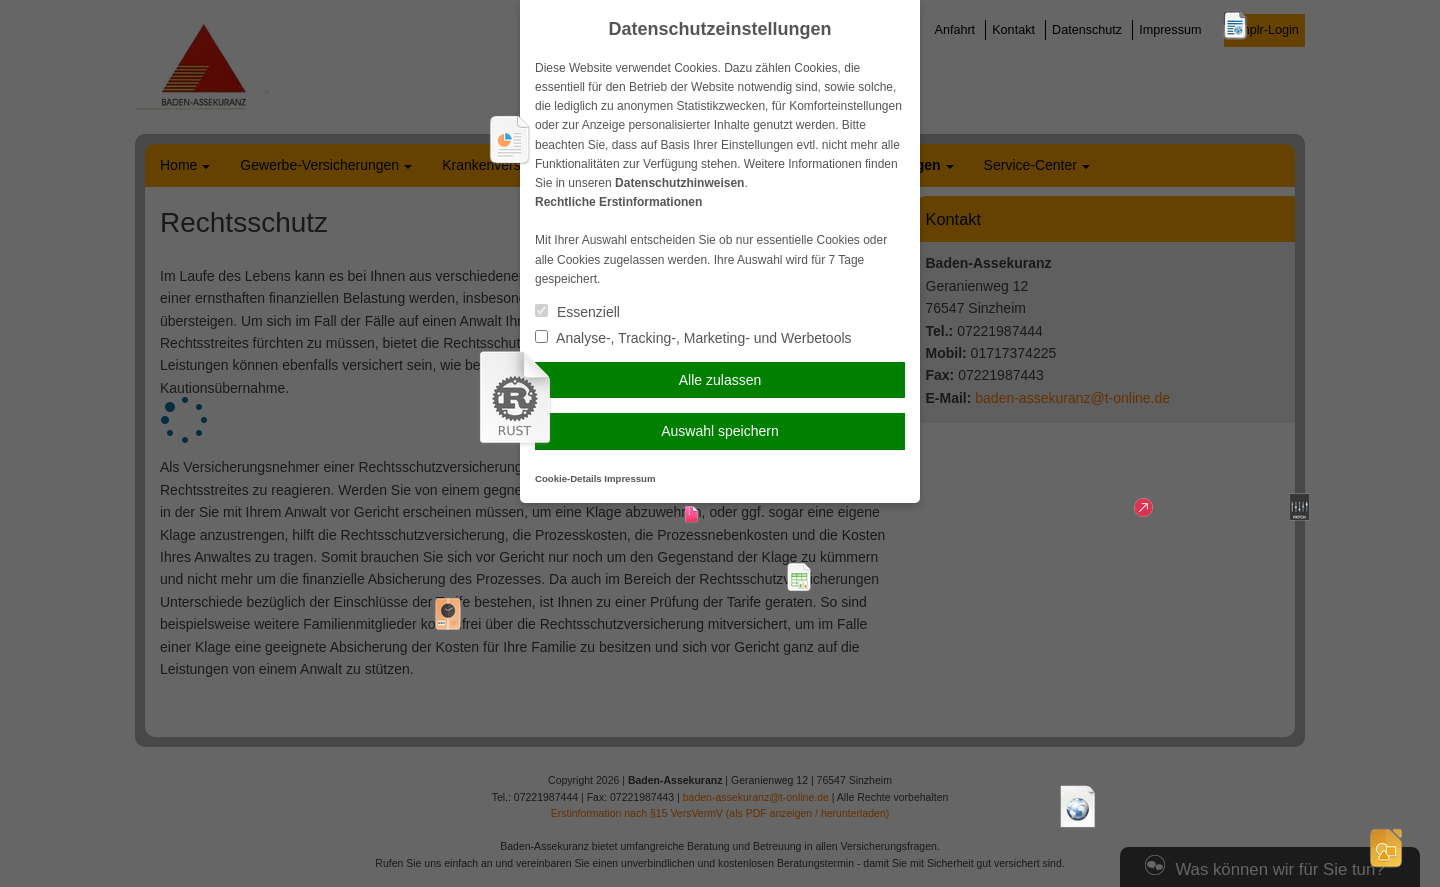 This screenshot has width=1440, height=887. Describe the element at coordinates (799, 577) in the screenshot. I see `spreadsheet file created in openoffice calc` at that location.